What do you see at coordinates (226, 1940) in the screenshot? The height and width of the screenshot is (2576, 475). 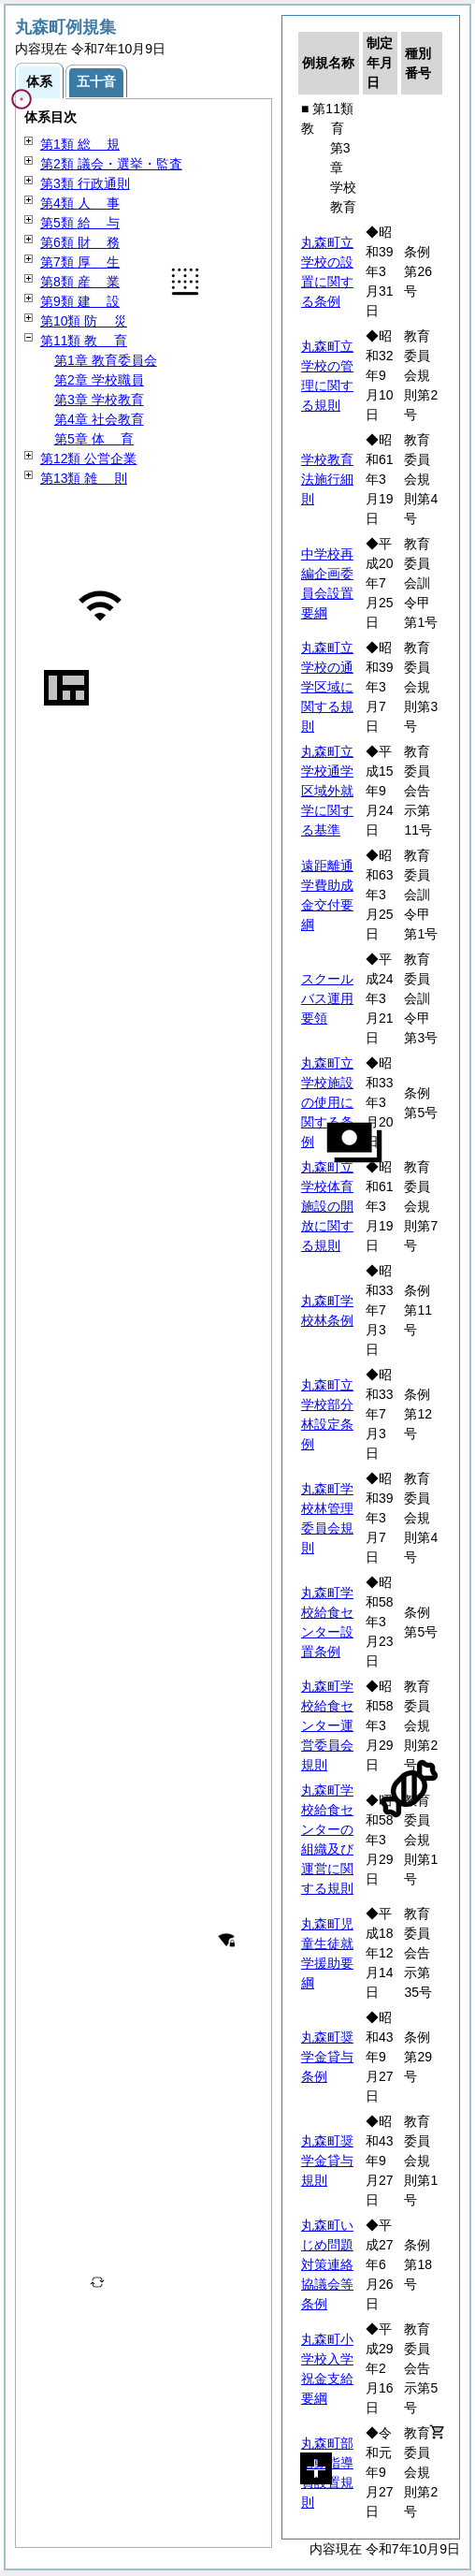 I see `connected to a secure wifi network` at bounding box center [226, 1940].